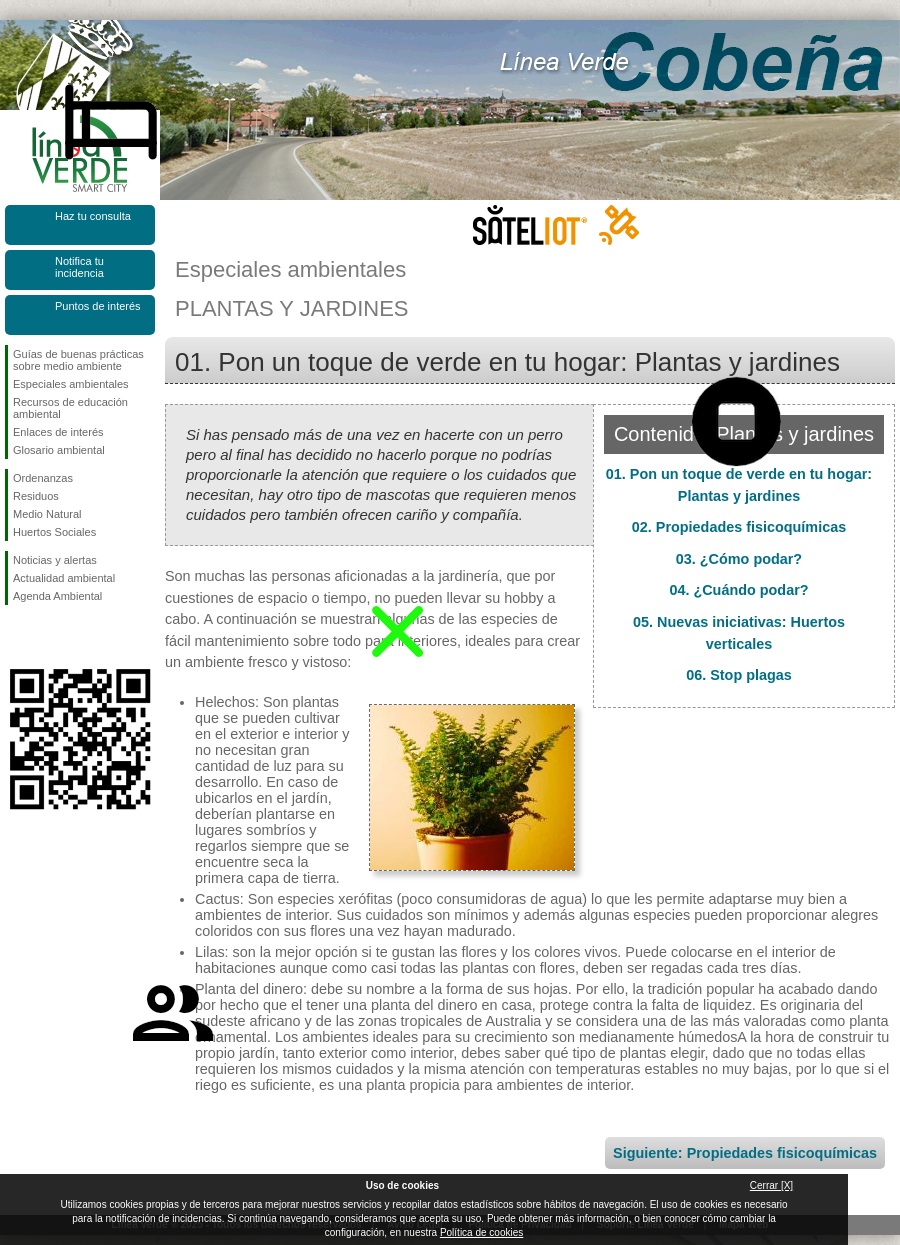  Describe the element at coordinates (111, 122) in the screenshot. I see `view accommodation or hotel options` at that location.